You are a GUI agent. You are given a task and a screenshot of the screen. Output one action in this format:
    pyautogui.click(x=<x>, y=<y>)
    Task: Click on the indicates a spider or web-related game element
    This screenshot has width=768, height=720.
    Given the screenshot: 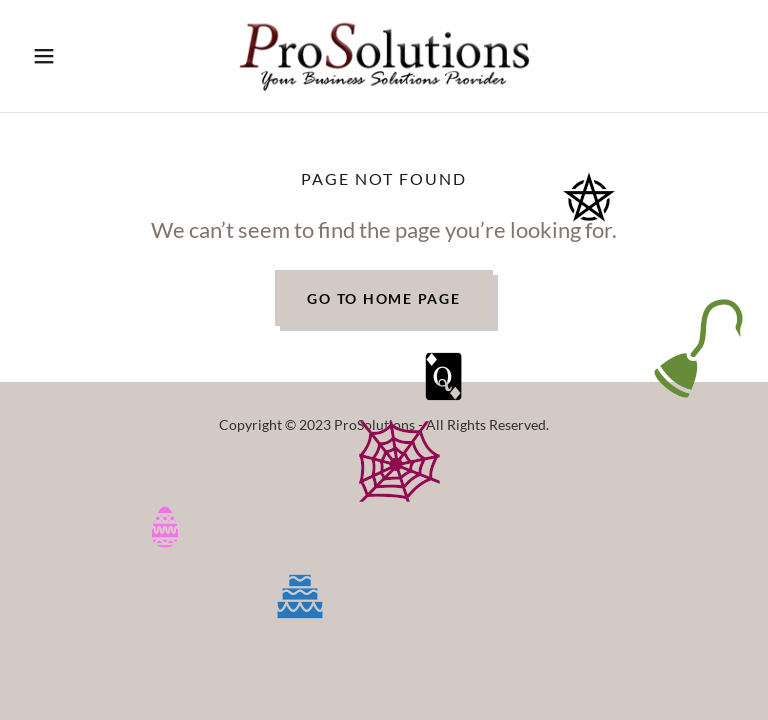 What is the action you would take?
    pyautogui.click(x=399, y=461)
    